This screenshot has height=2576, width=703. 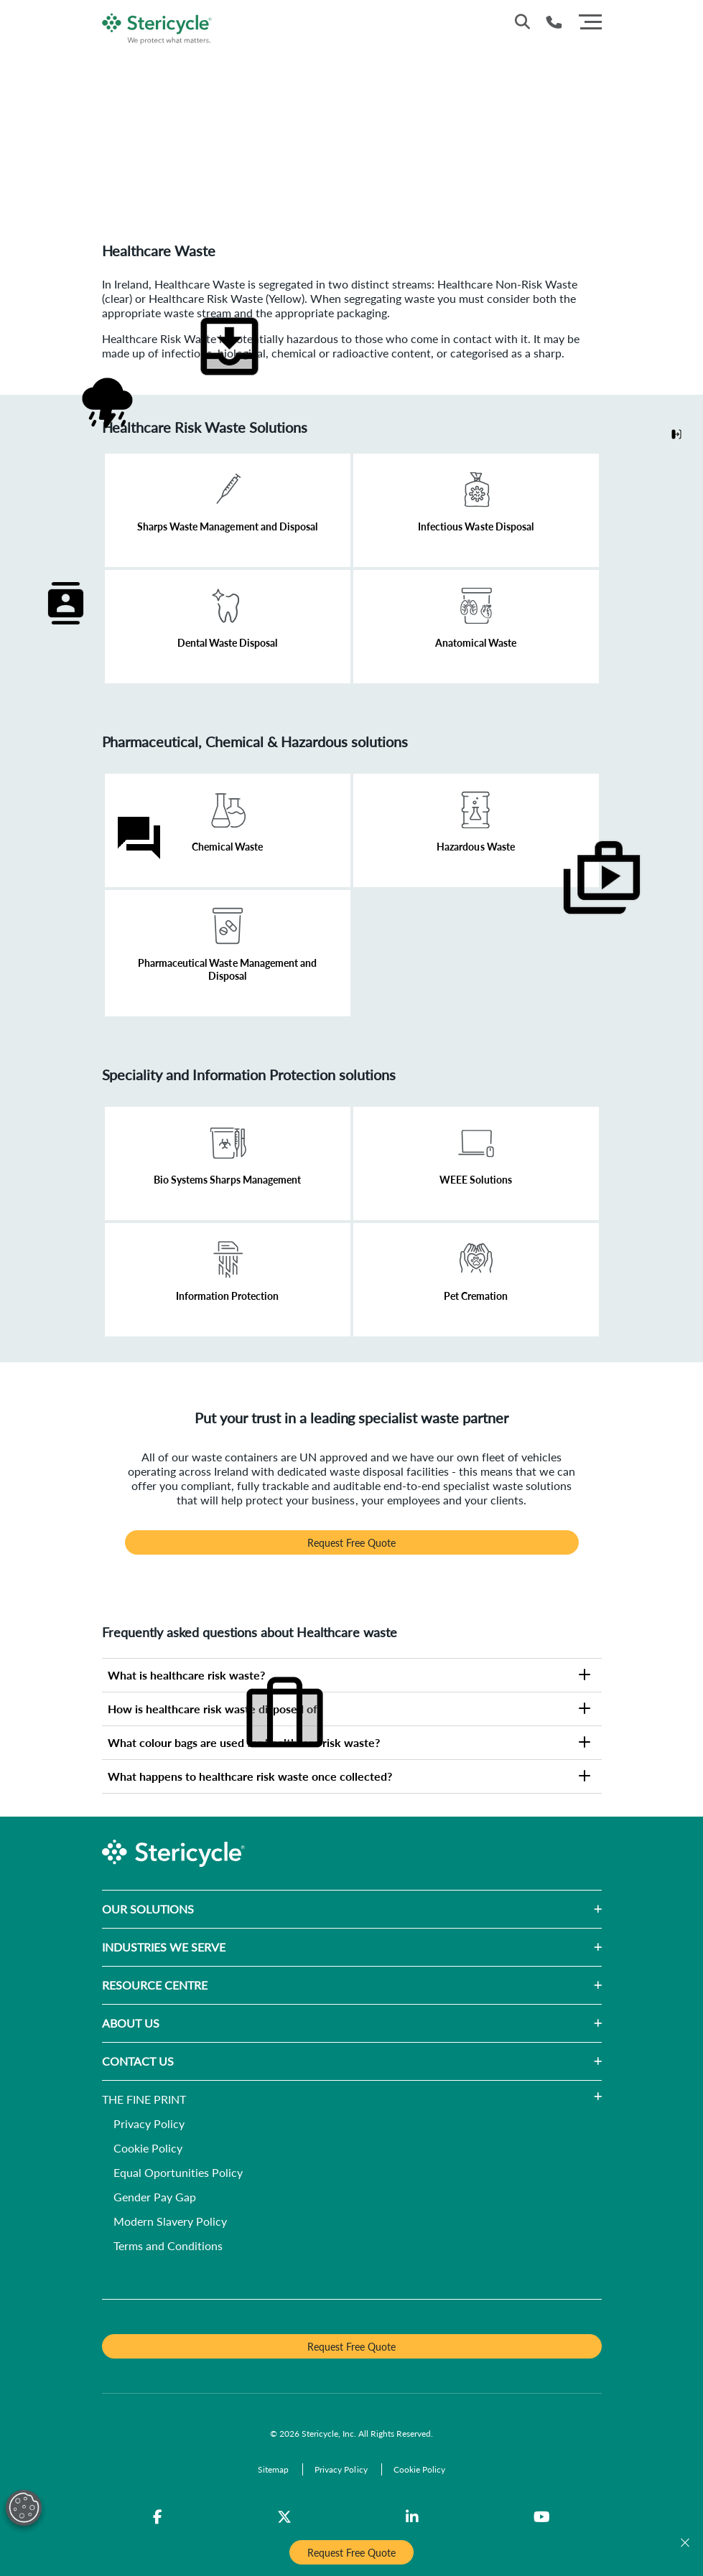 What do you see at coordinates (139, 838) in the screenshot?
I see `open chat or messaging` at bounding box center [139, 838].